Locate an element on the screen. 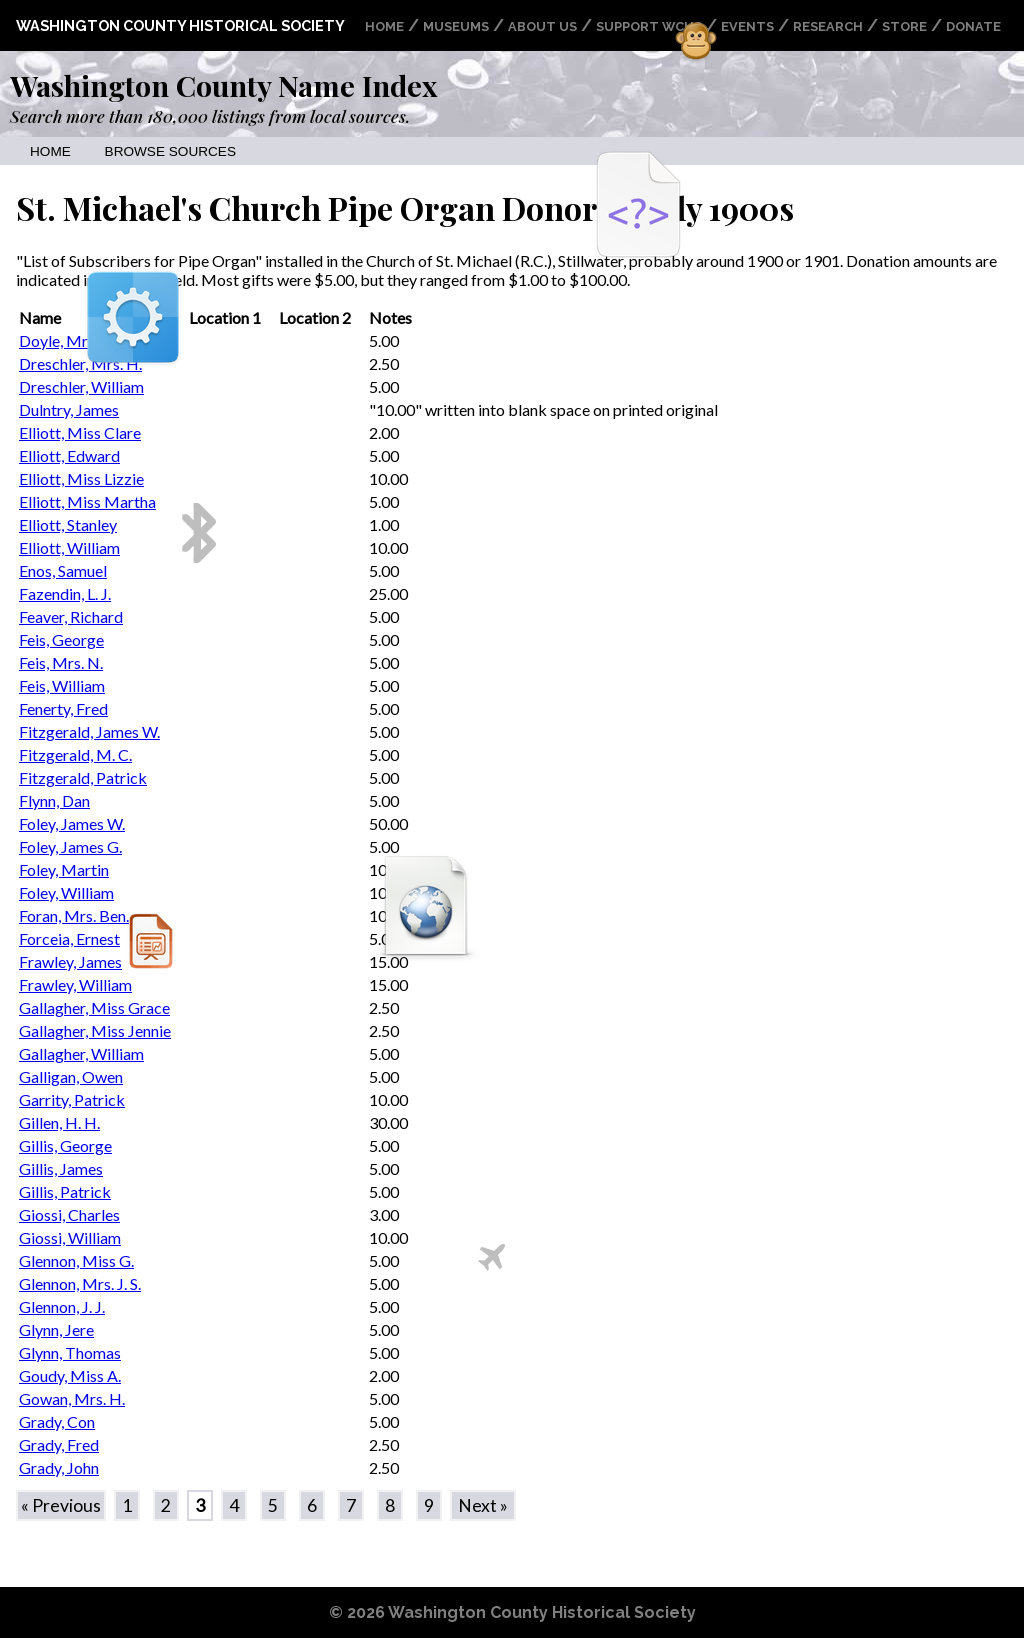 The width and height of the screenshot is (1024, 1638). open a presentation template file is located at coordinates (151, 941).